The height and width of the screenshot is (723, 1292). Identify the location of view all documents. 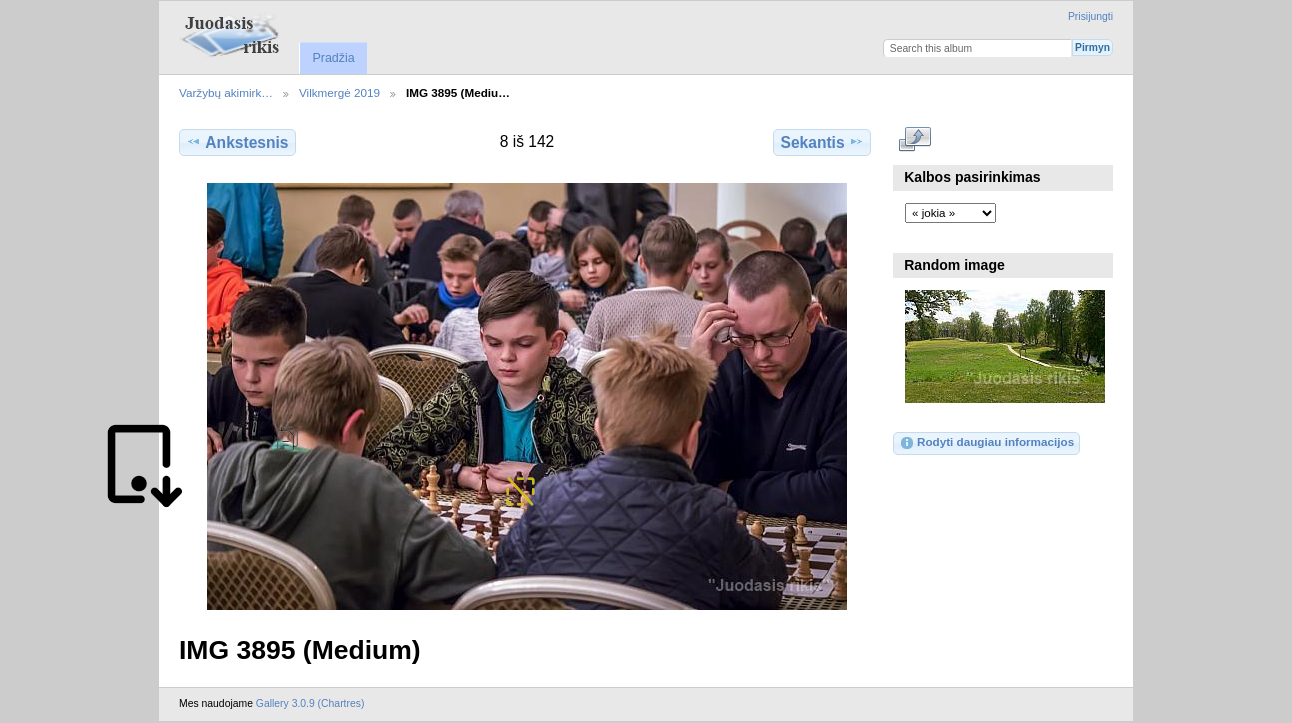
(287, 438).